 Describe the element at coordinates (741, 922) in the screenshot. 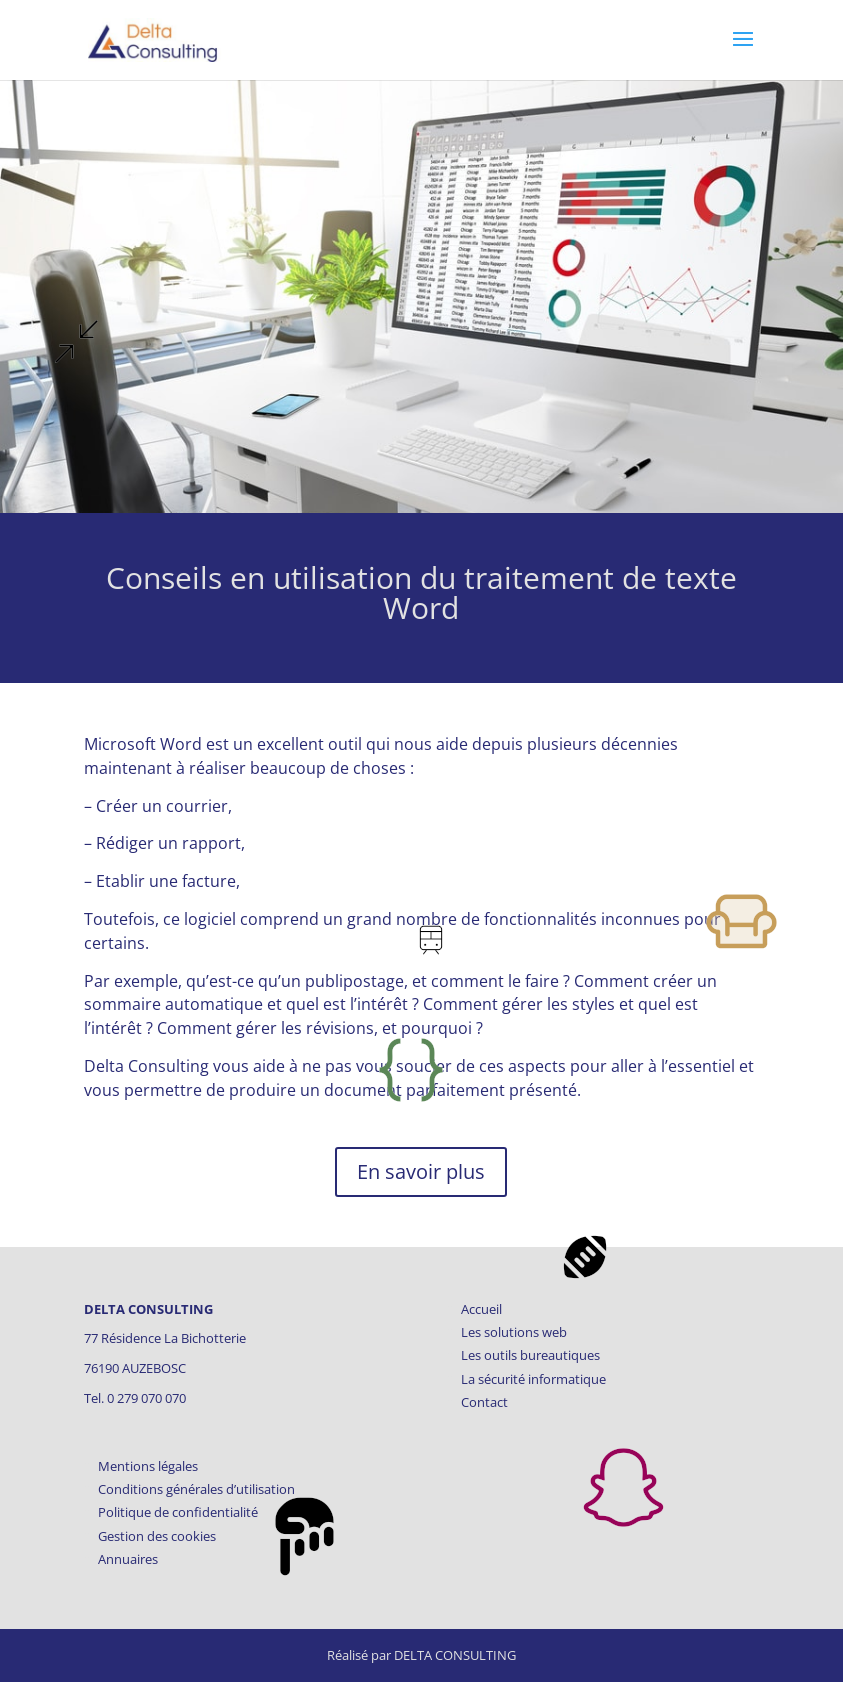

I see `browse furniture or home decor items` at that location.